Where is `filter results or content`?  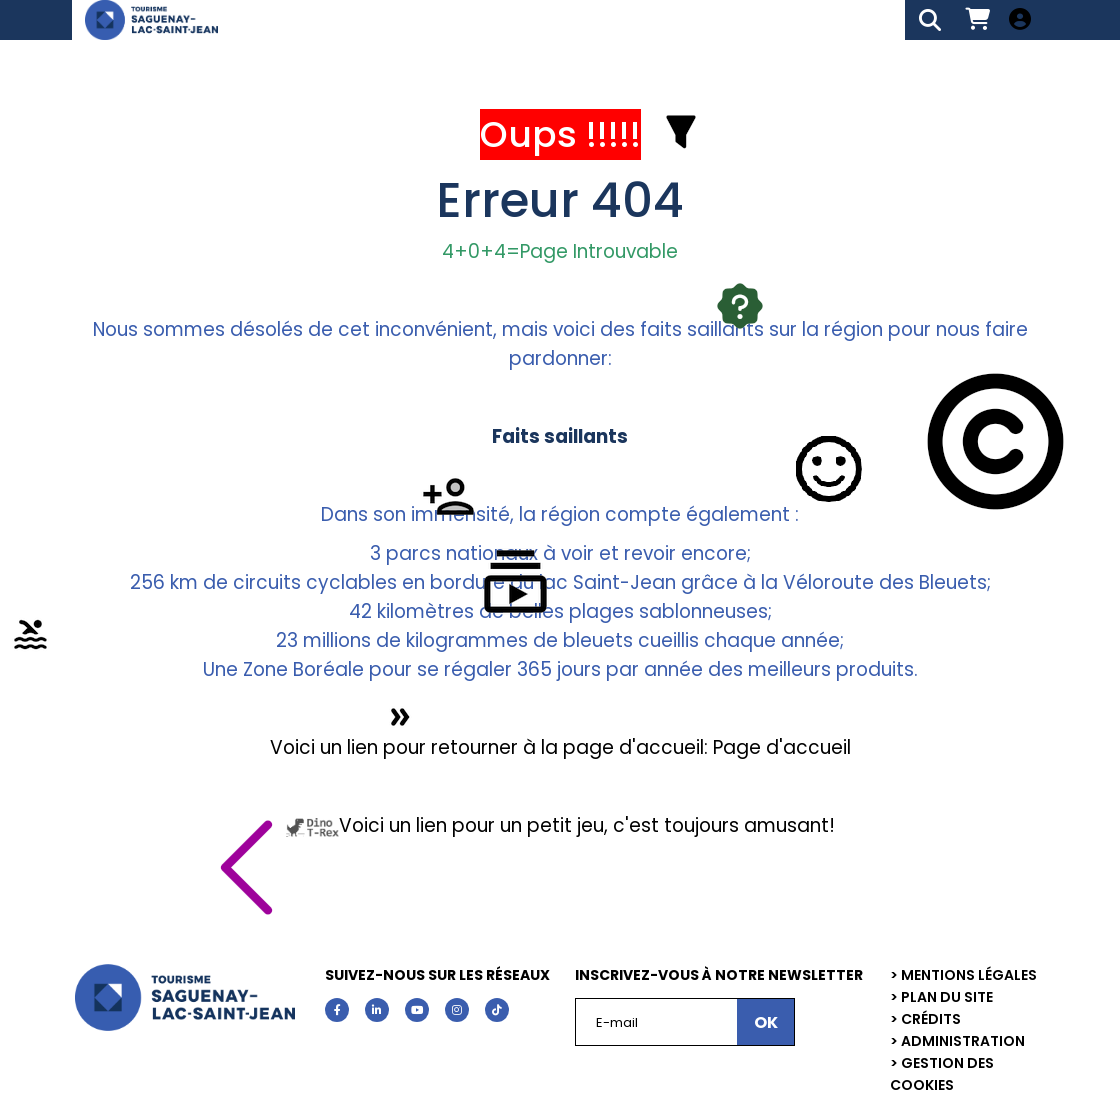
filter results or content is located at coordinates (681, 130).